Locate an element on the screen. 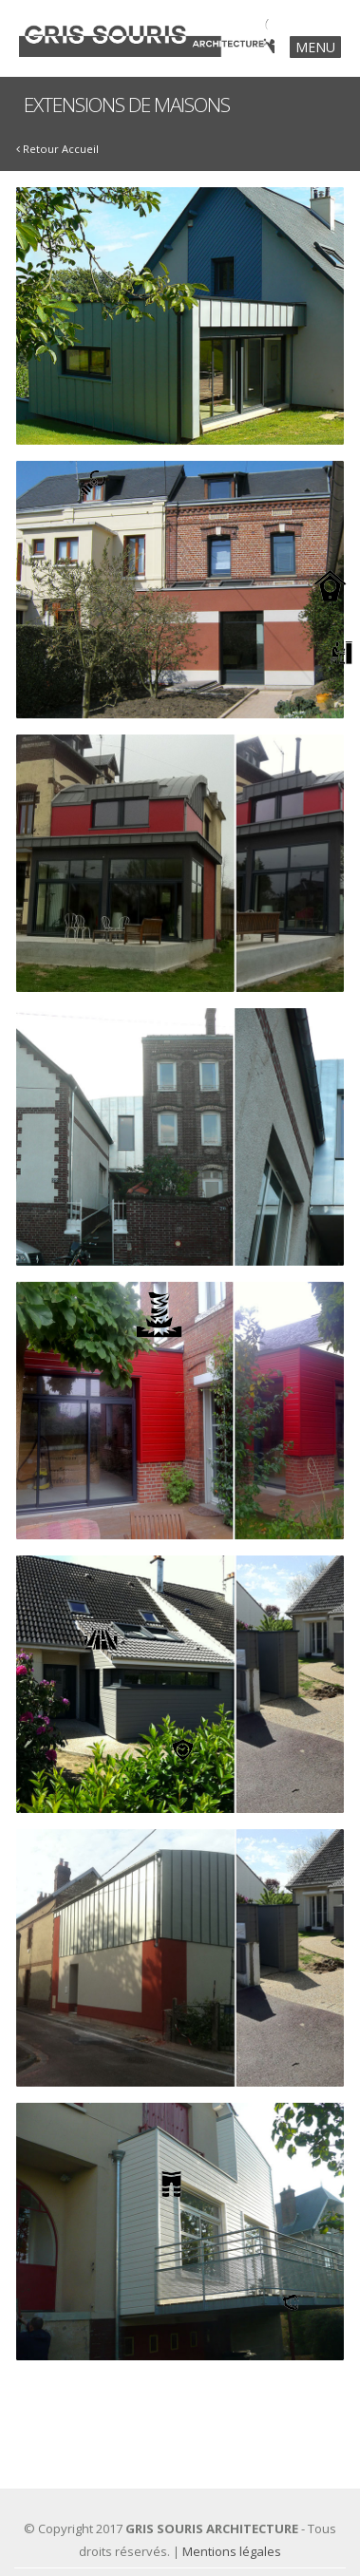  equip armored leg gear is located at coordinates (171, 2184).